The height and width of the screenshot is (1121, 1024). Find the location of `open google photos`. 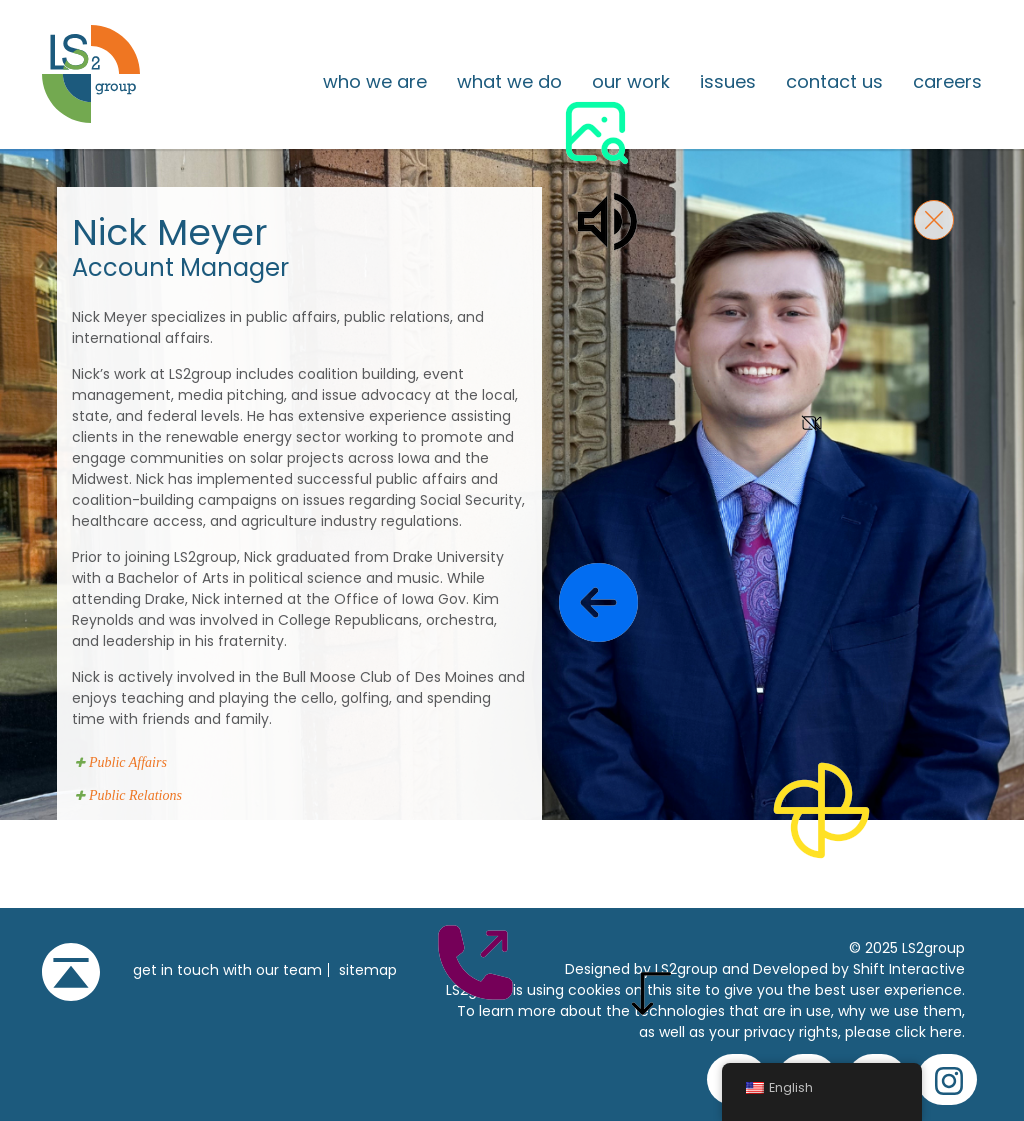

open google photos is located at coordinates (821, 810).